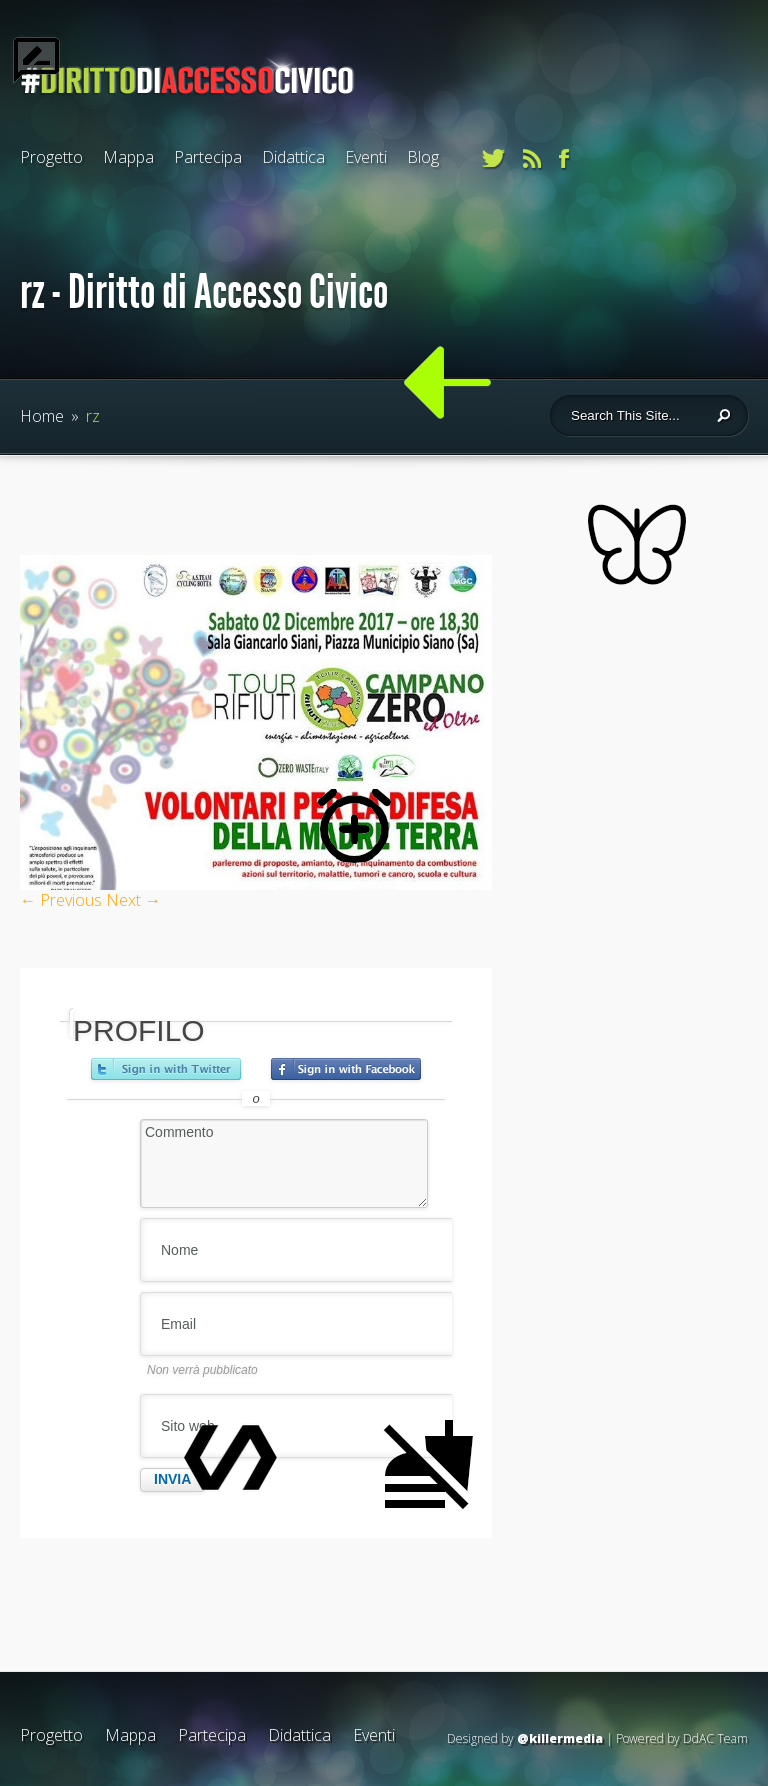  Describe the element at coordinates (637, 543) in the screenshot. I see `indicates a lightweight or delicate mode` at that location.